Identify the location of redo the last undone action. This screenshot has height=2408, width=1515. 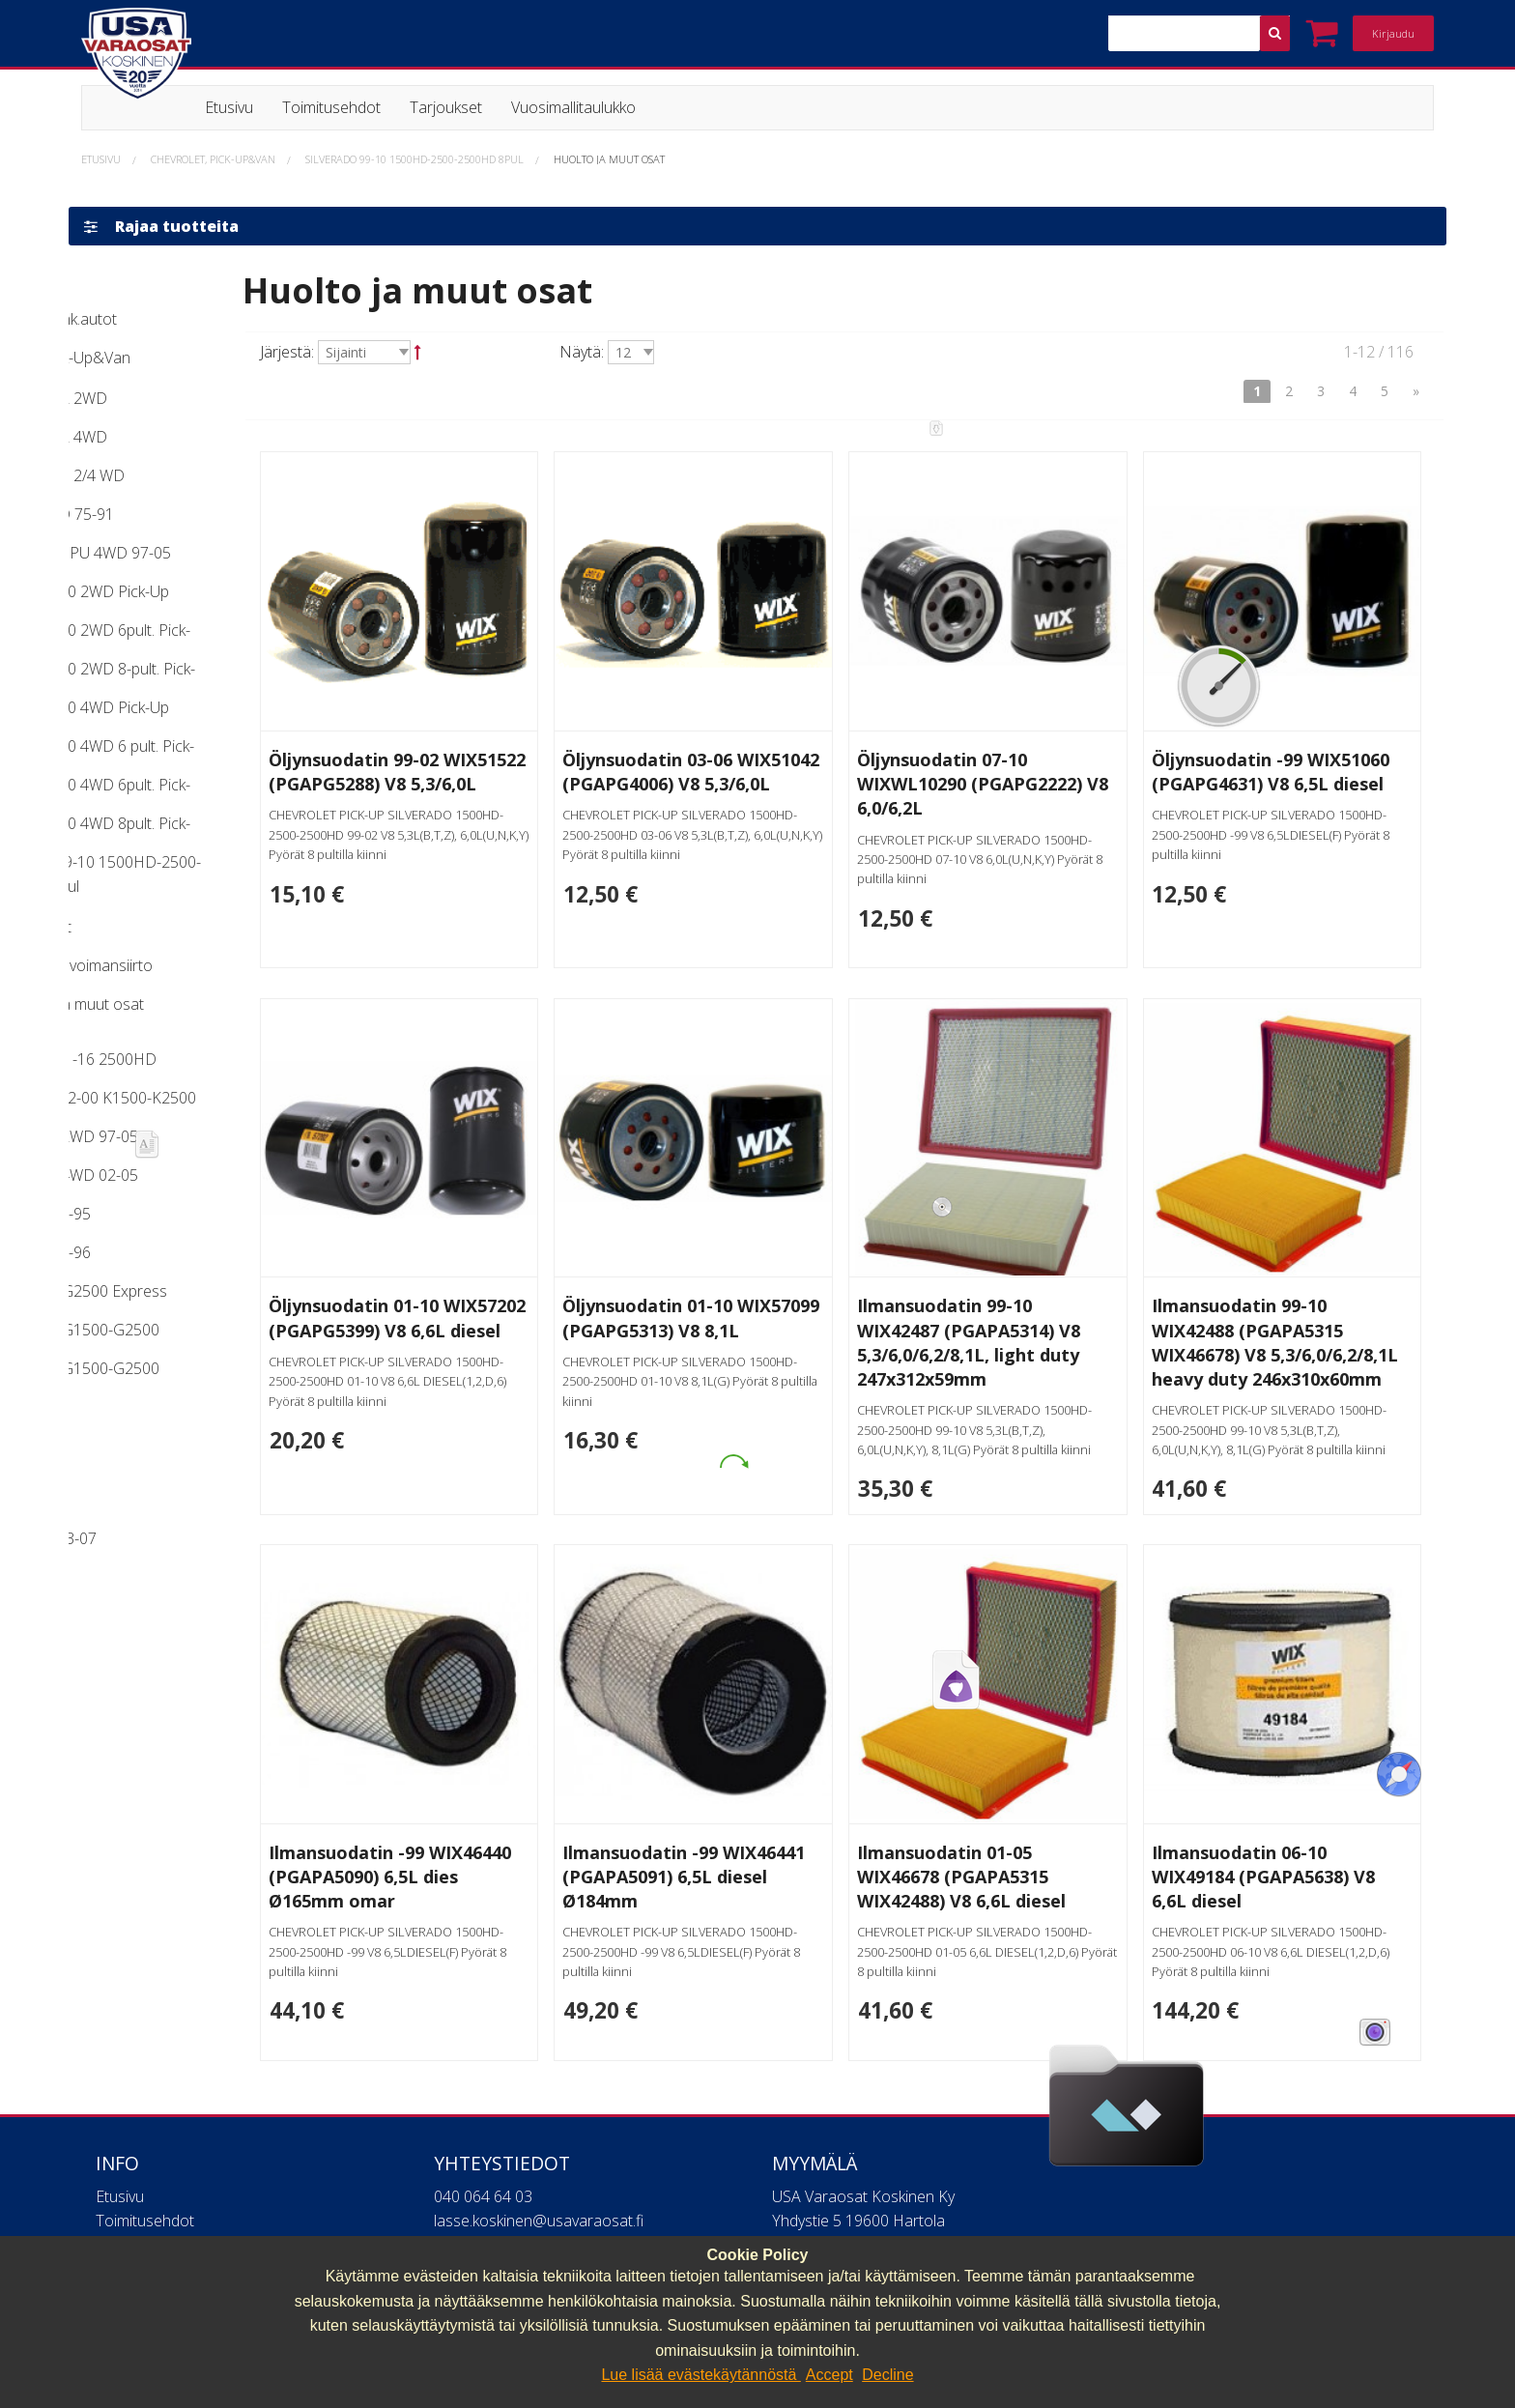
(733, 1461).